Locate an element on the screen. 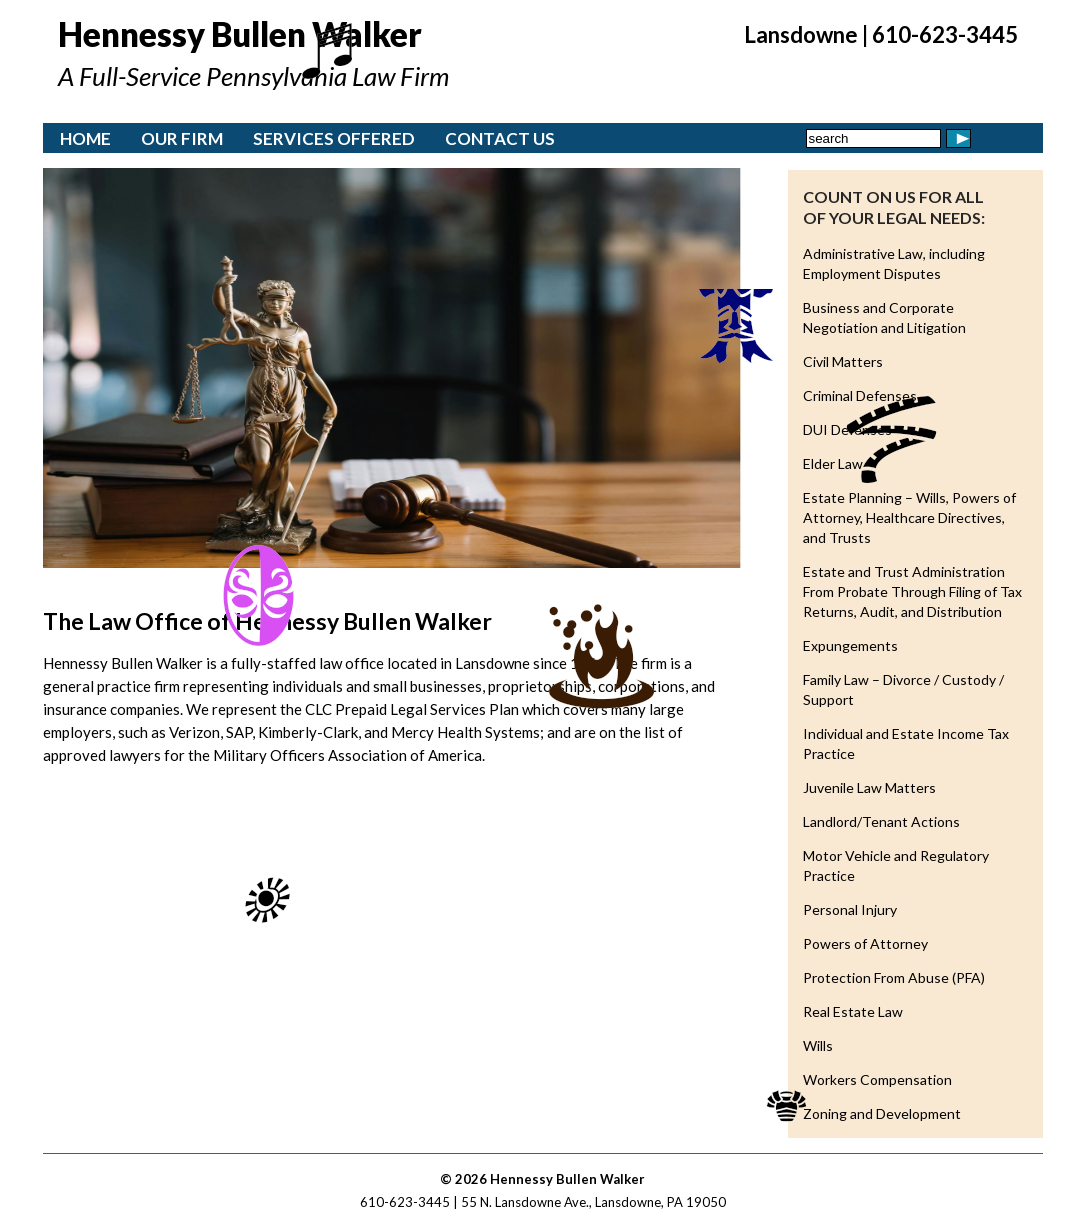 This screenshot has height=1228, width=1085. indicates a solar or radiant energy ability is located at coordinates (268, 900).